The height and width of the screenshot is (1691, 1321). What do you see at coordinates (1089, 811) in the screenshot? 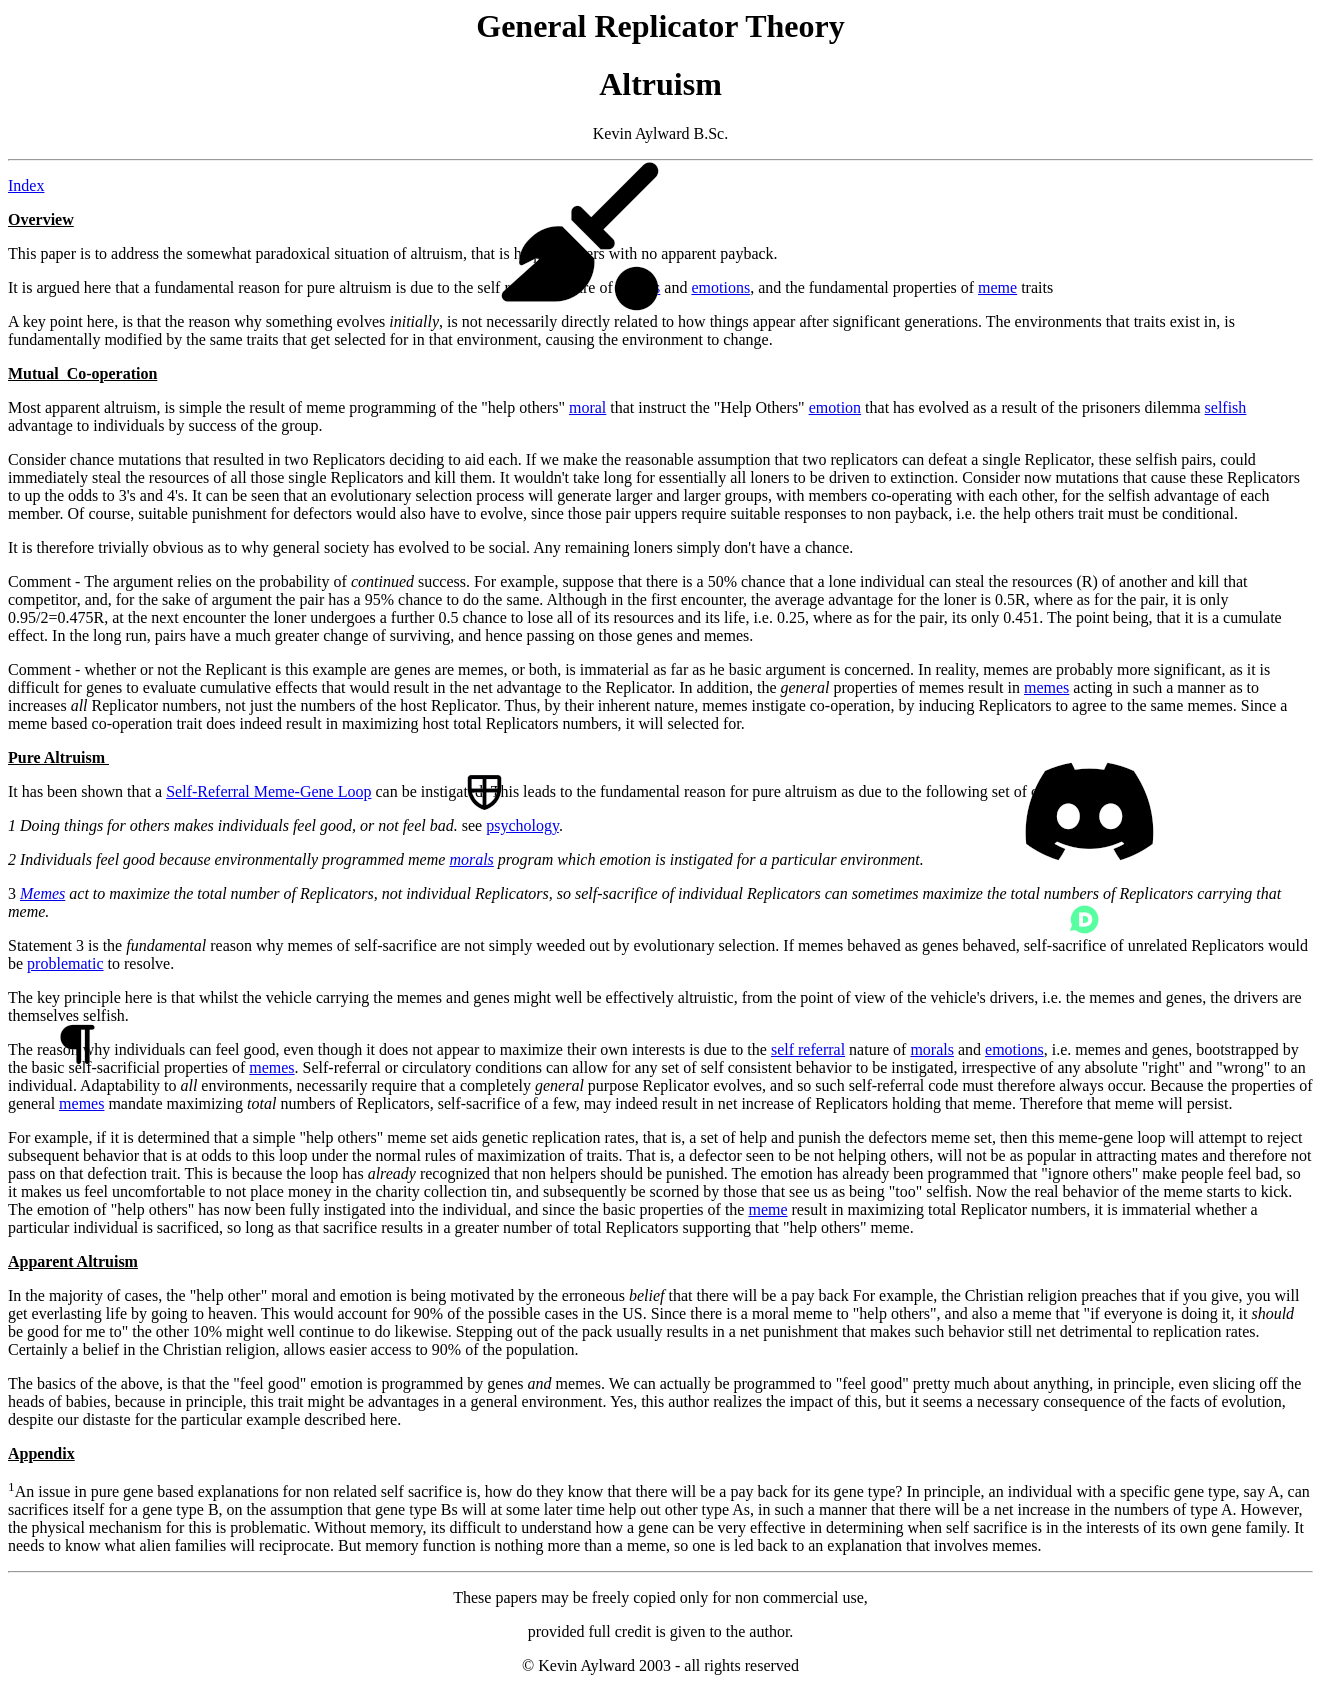
I see `open Discord app` at bounding box center [1089, 811].